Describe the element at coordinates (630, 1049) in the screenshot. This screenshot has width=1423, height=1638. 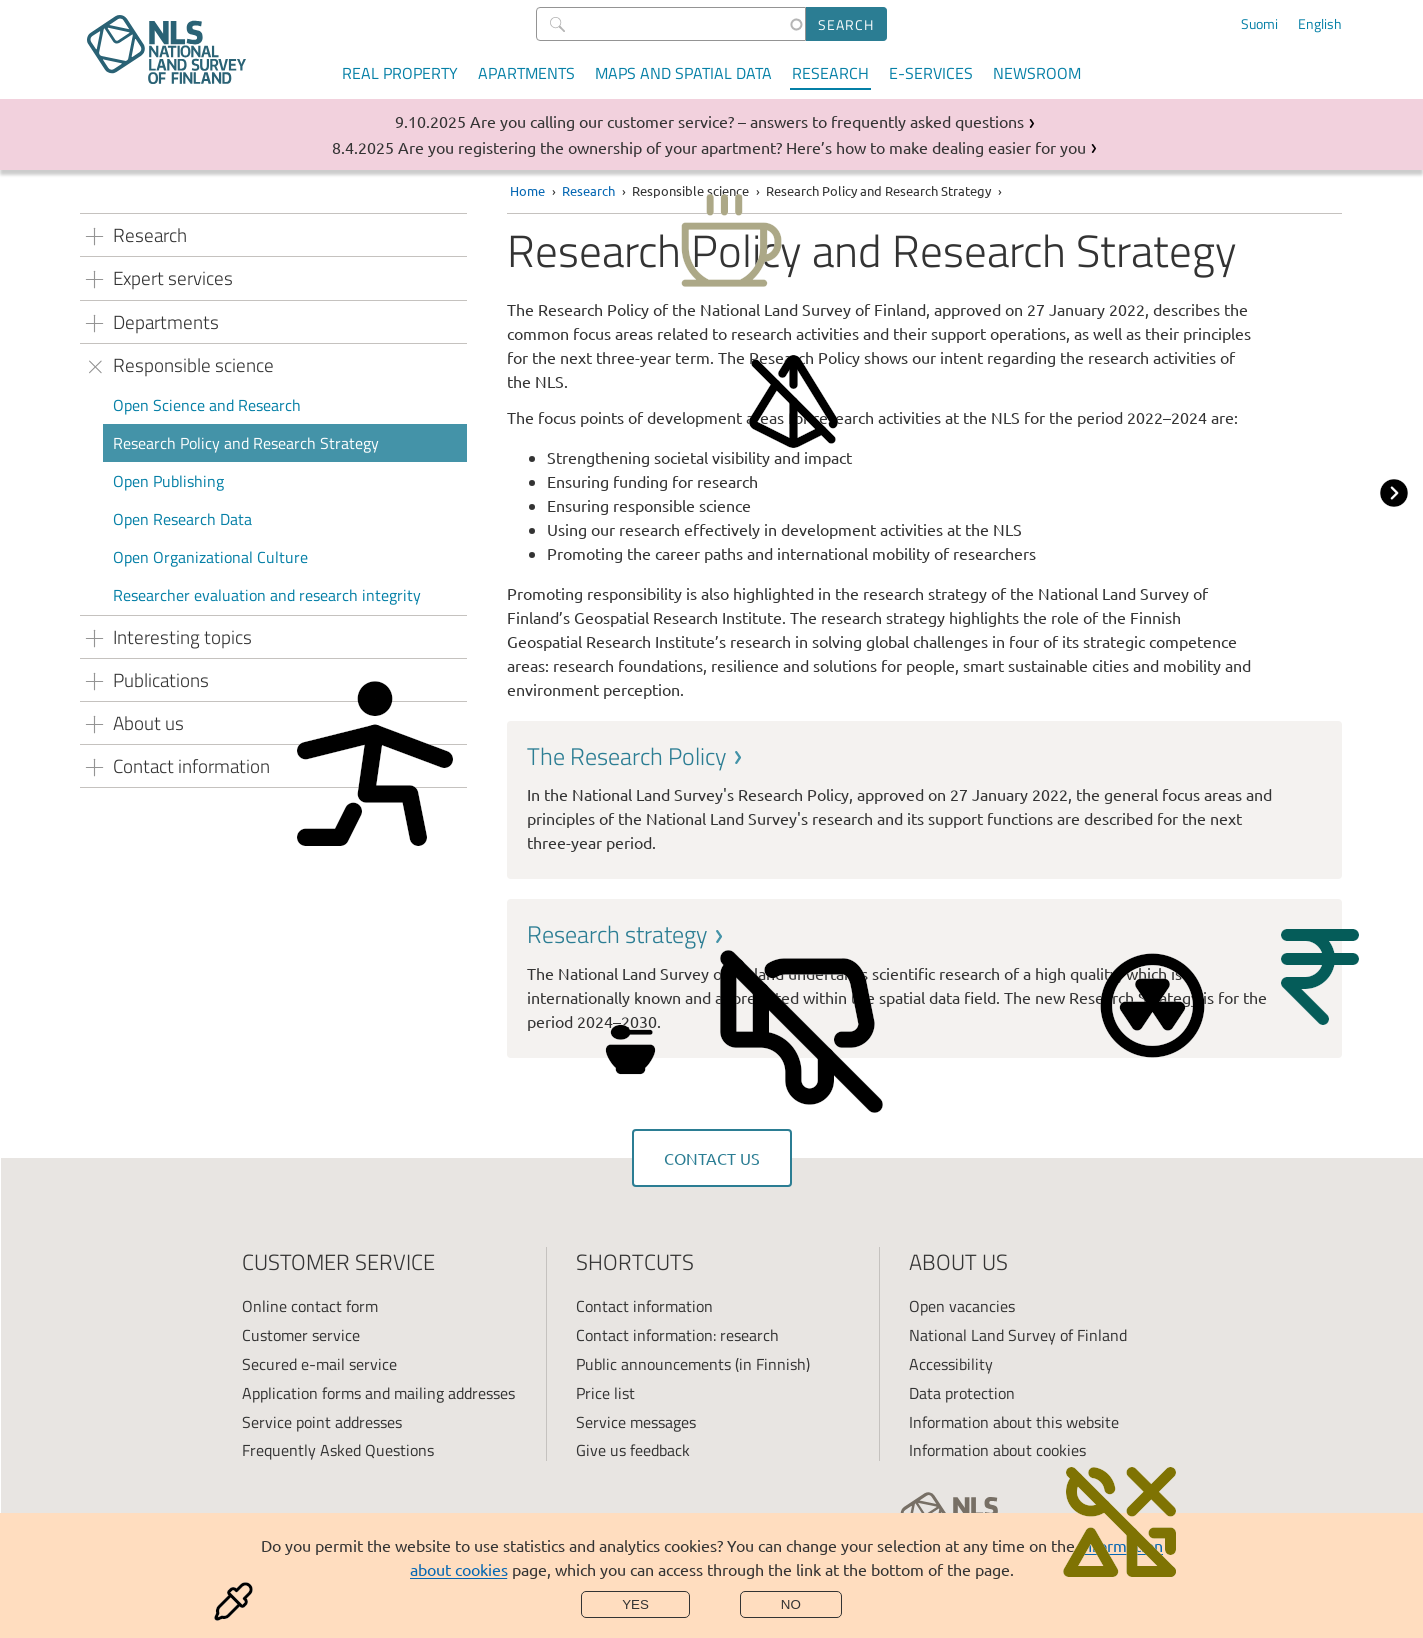
I see `access food or dining options` at that location.